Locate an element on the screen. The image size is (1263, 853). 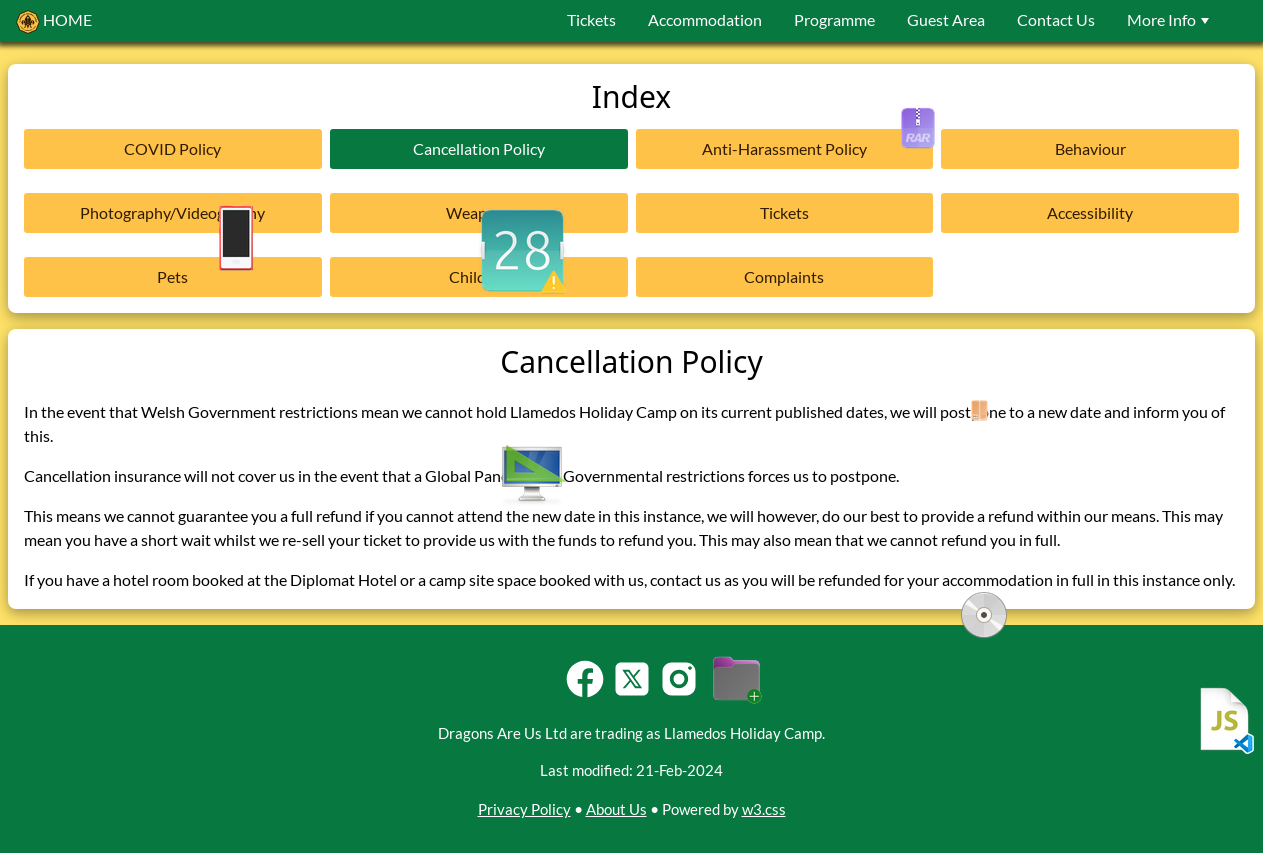
compressed or archived file type is located at coordinates (979, 410).